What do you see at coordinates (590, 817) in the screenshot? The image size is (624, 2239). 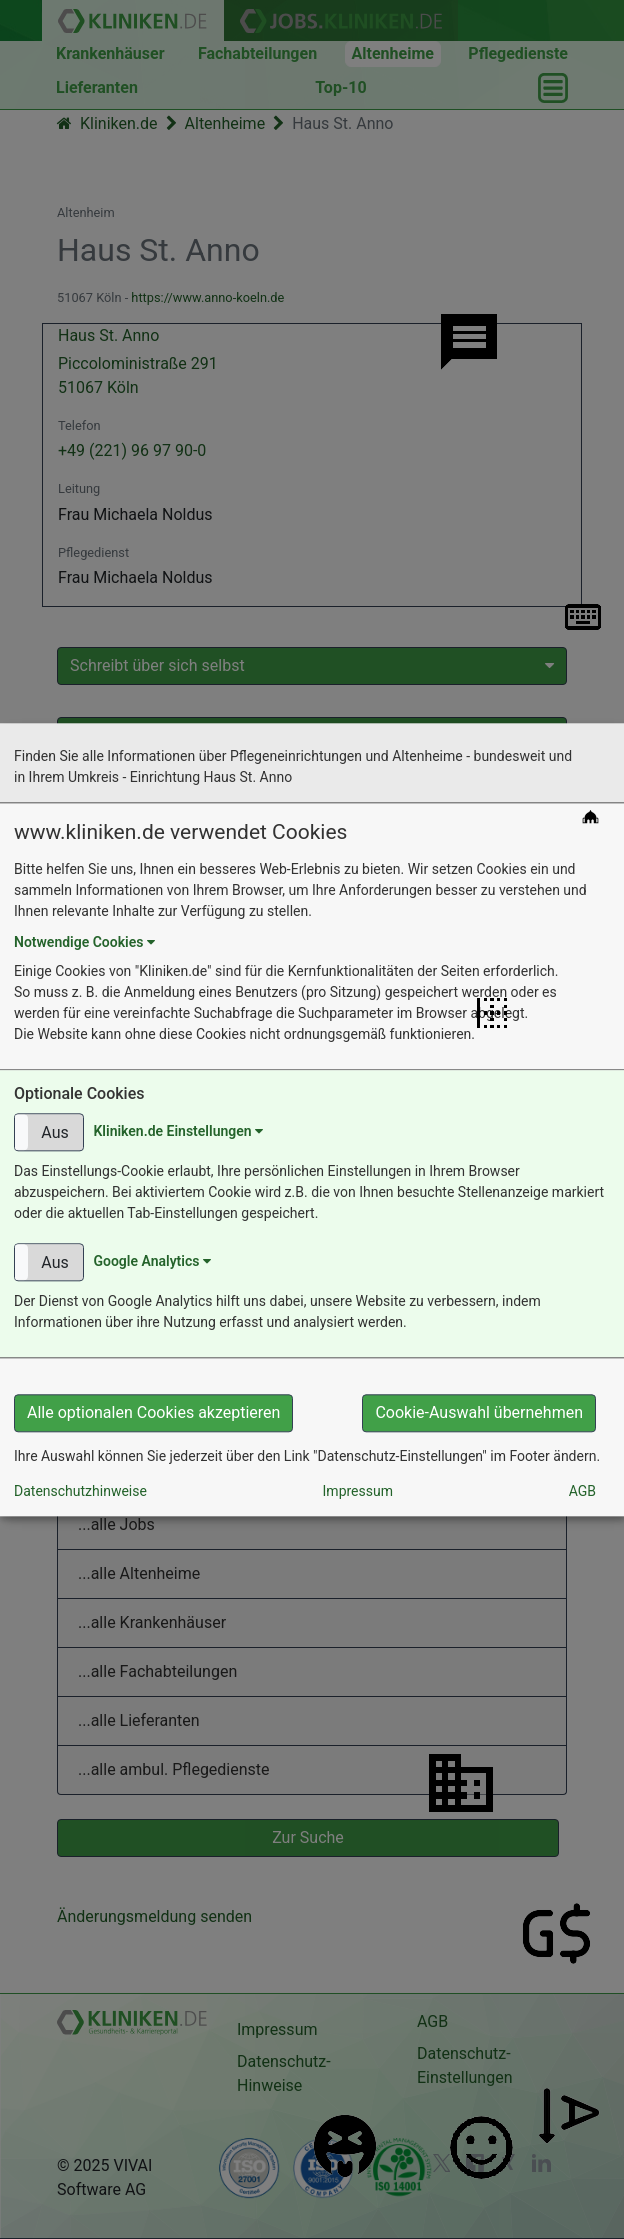 I see `find nearby mosques` at bounding box center [590, 817].